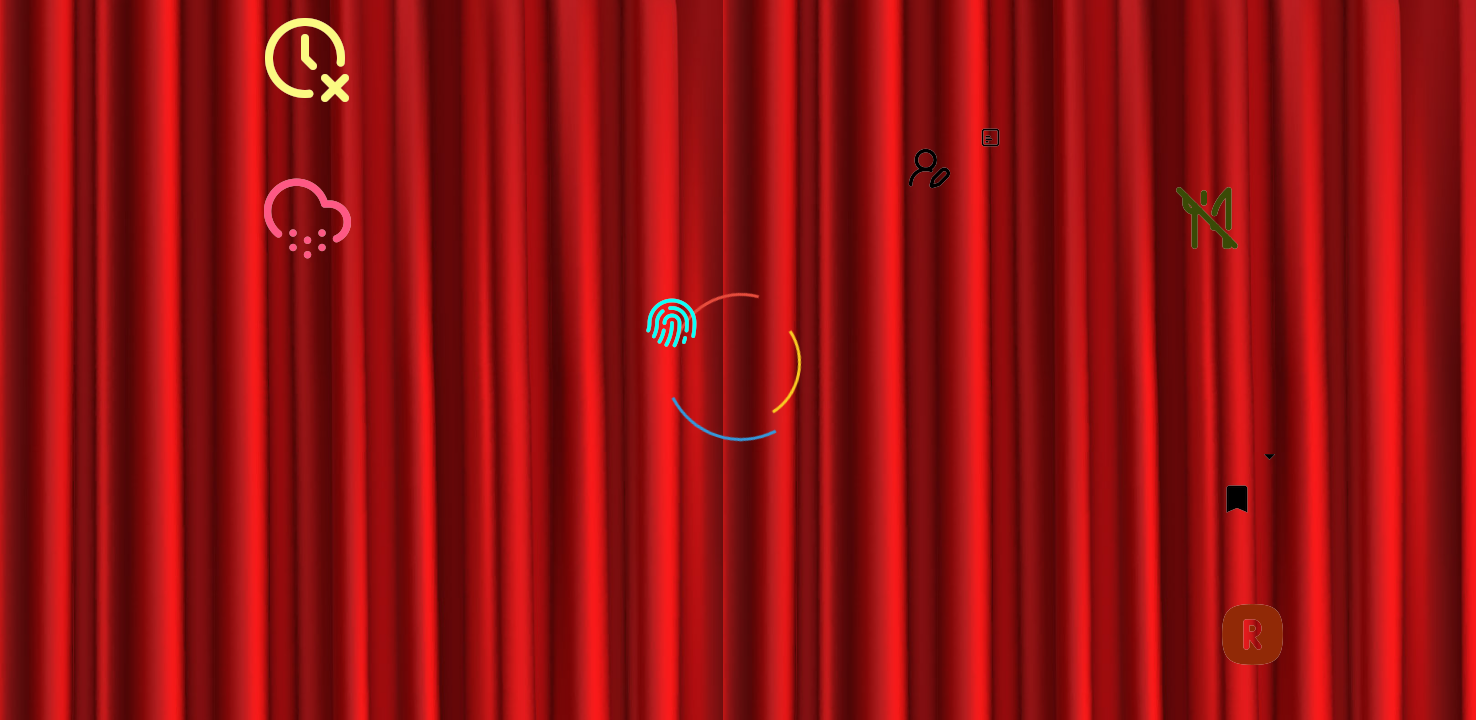 The height and width of the screenshot is (720, 1476). What do you see at coordinates (305, 58) in the screenshot?
I see `cancel a scheduled event or timer` at bounding box center [305, 58].